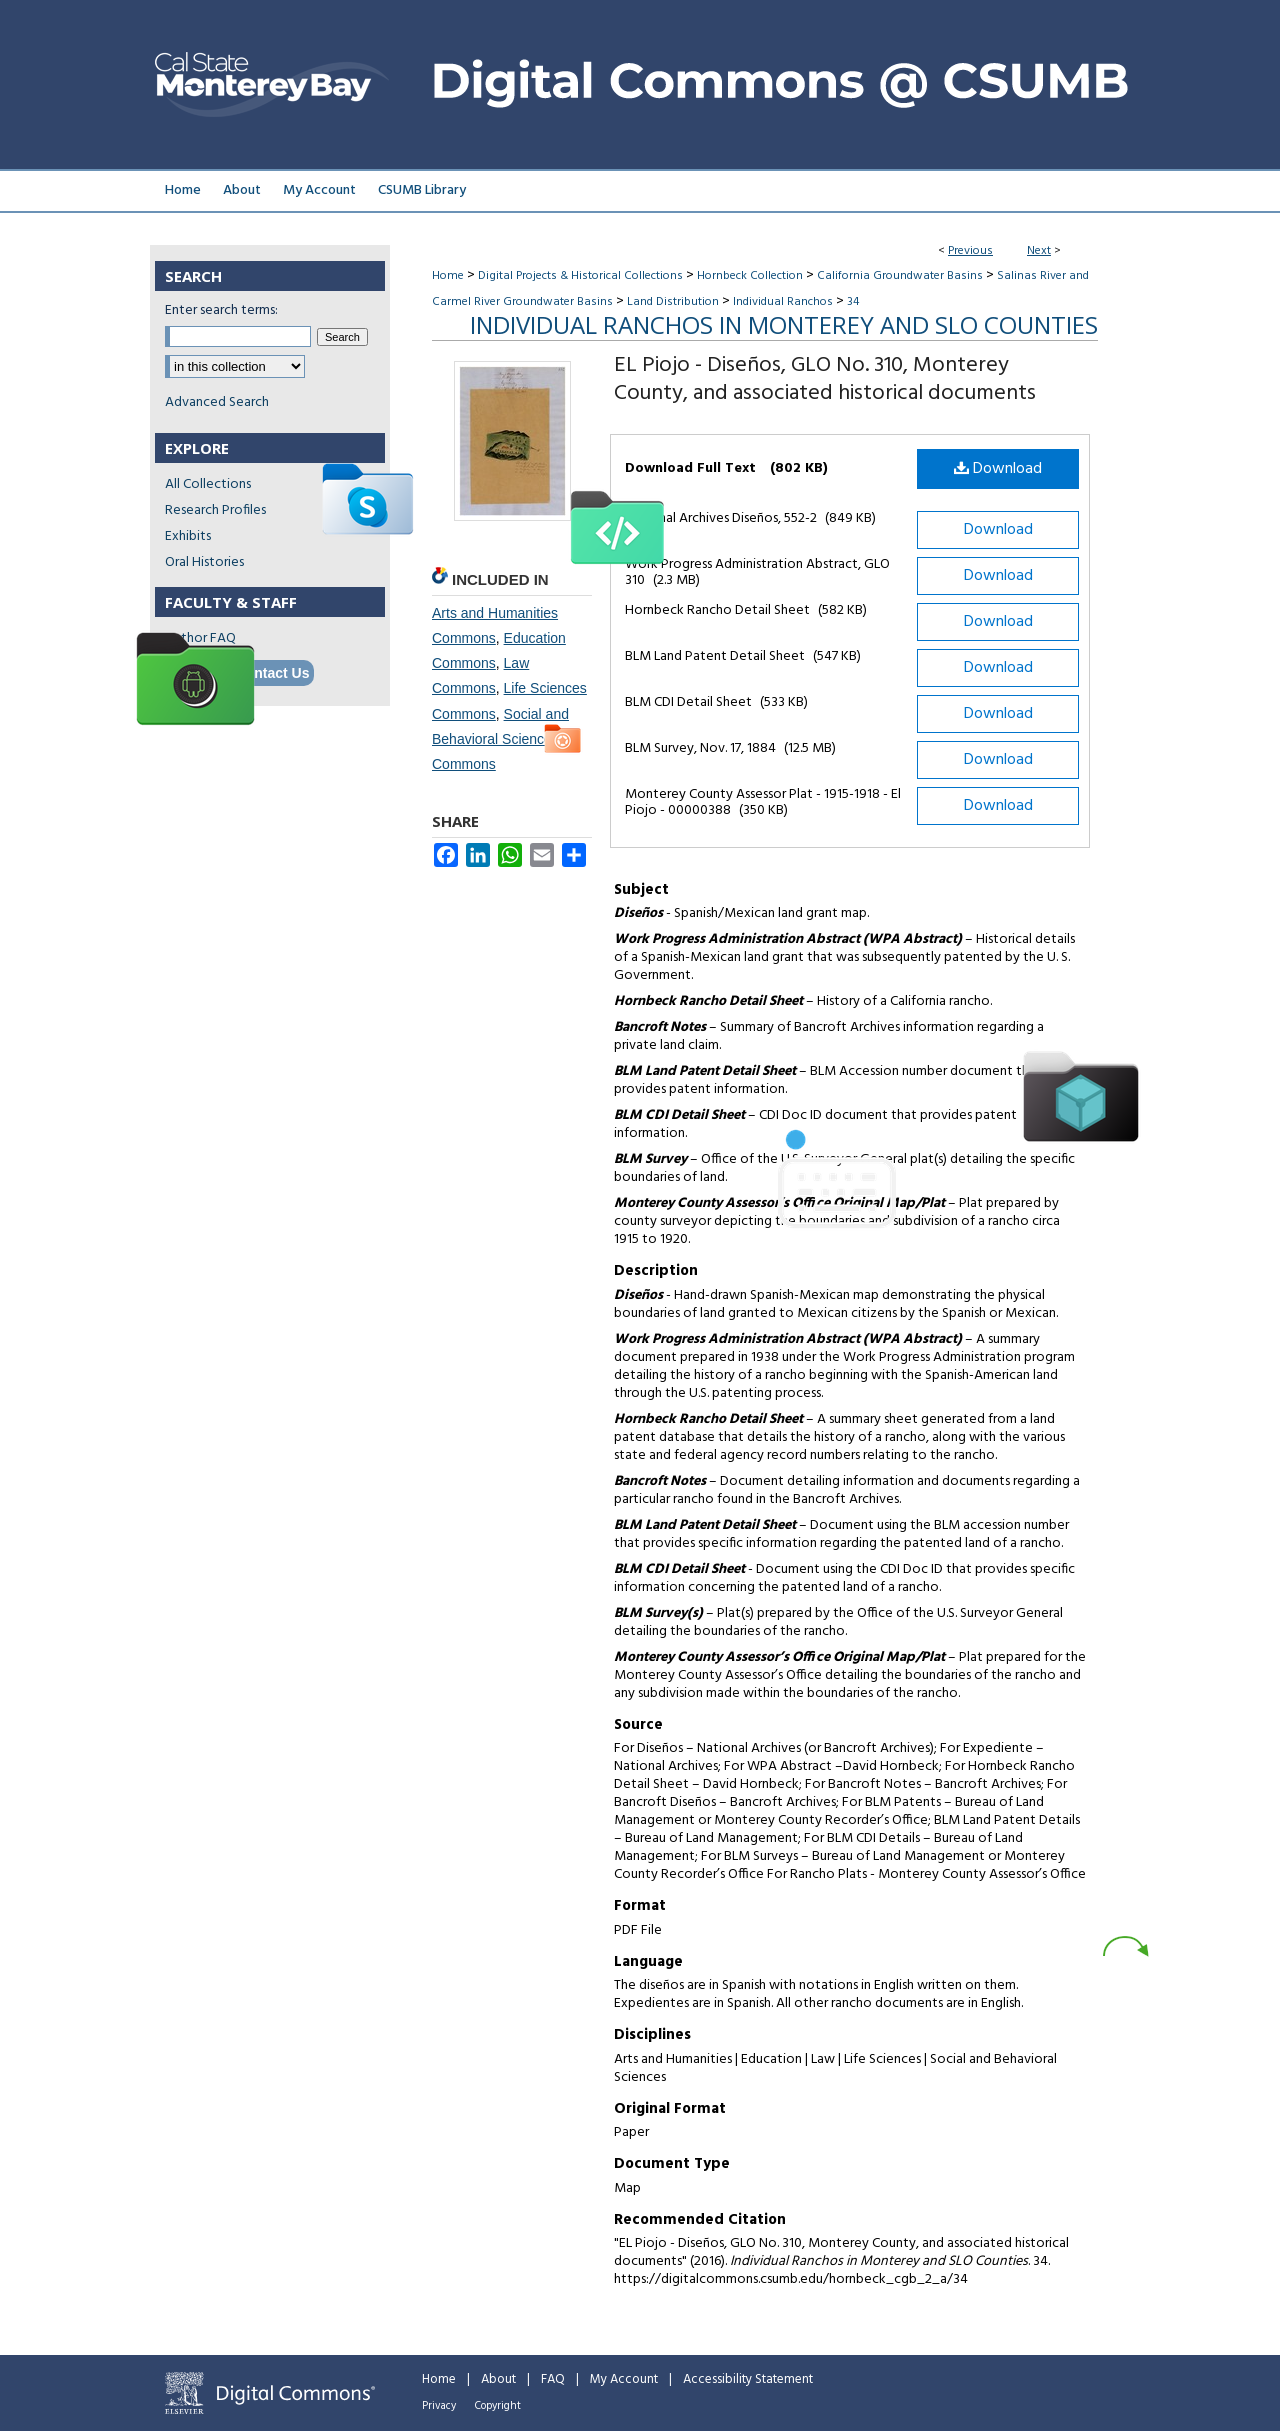 The image size is (1280, 2431). What do you see at coordinates (562, 739) in the screenshot?
I see `open corona sdk project folder` at bounding box center [562, 739].